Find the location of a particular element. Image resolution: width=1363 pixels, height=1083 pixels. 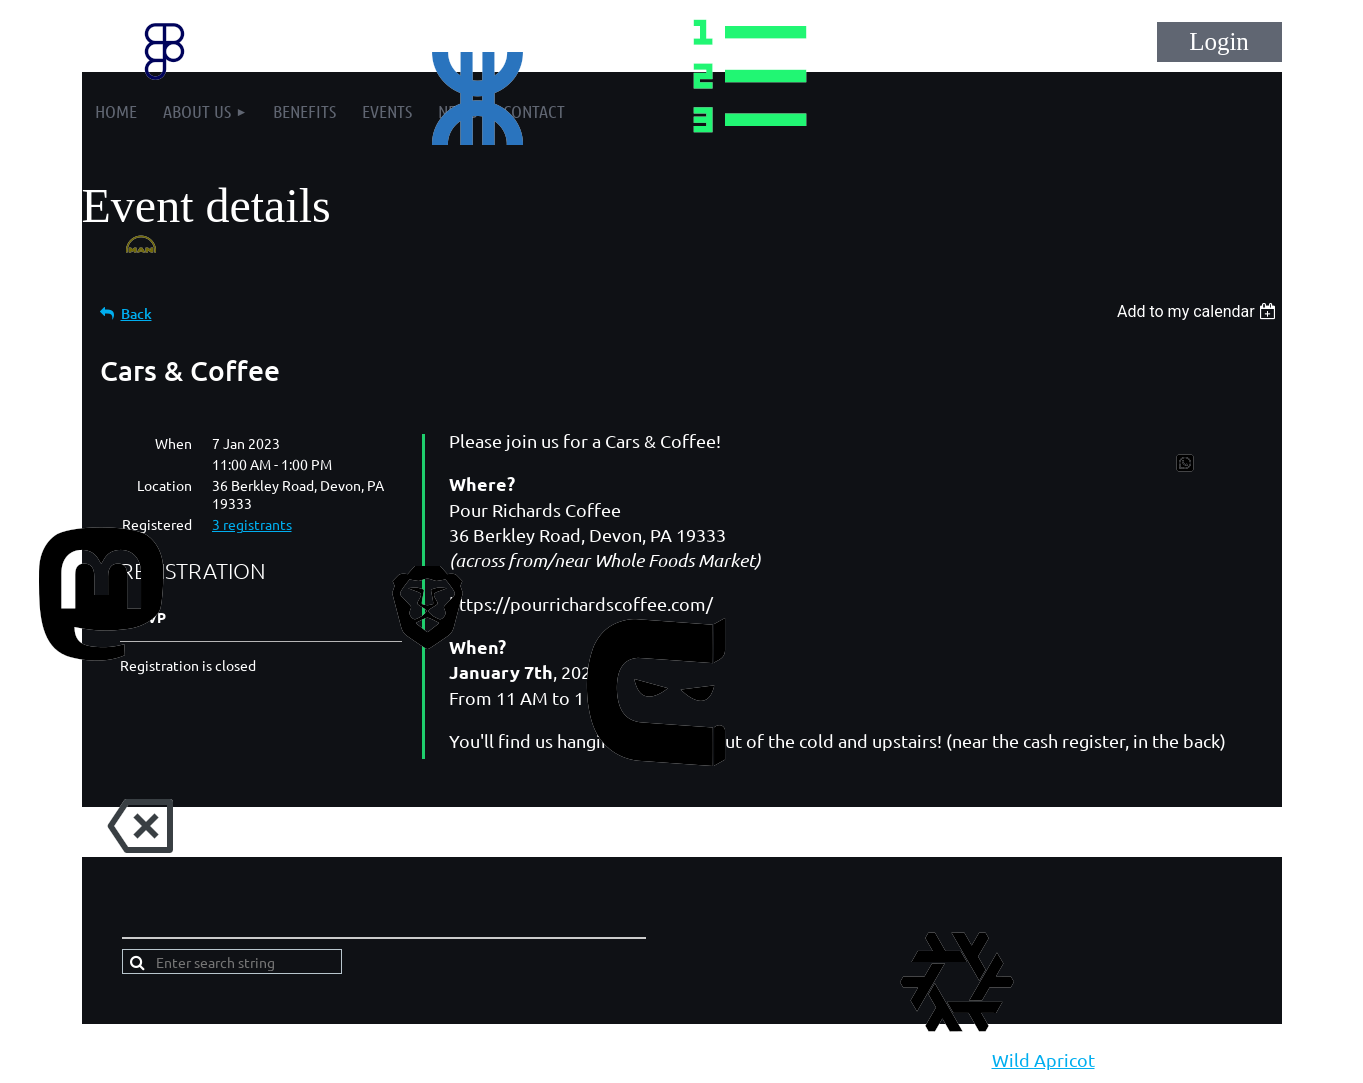

open WhatsApp messaging app is located at coordinates (1185, 463).